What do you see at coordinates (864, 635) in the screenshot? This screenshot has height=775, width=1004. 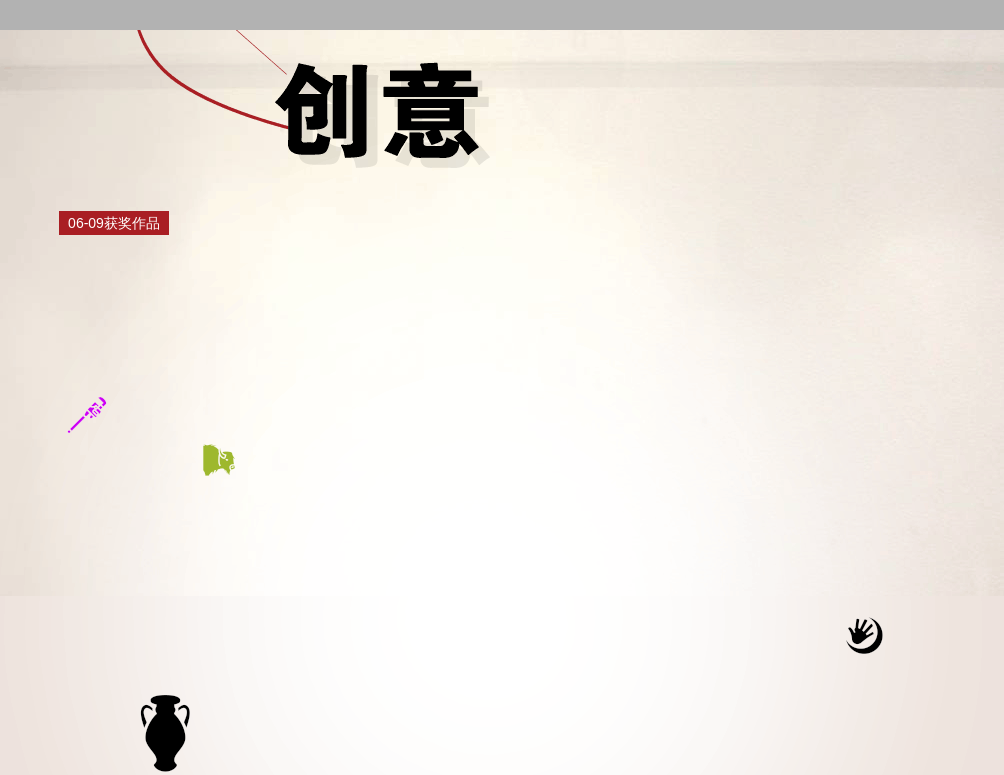 I see `slap or hit action in a game` at bounding box center [864, 635].